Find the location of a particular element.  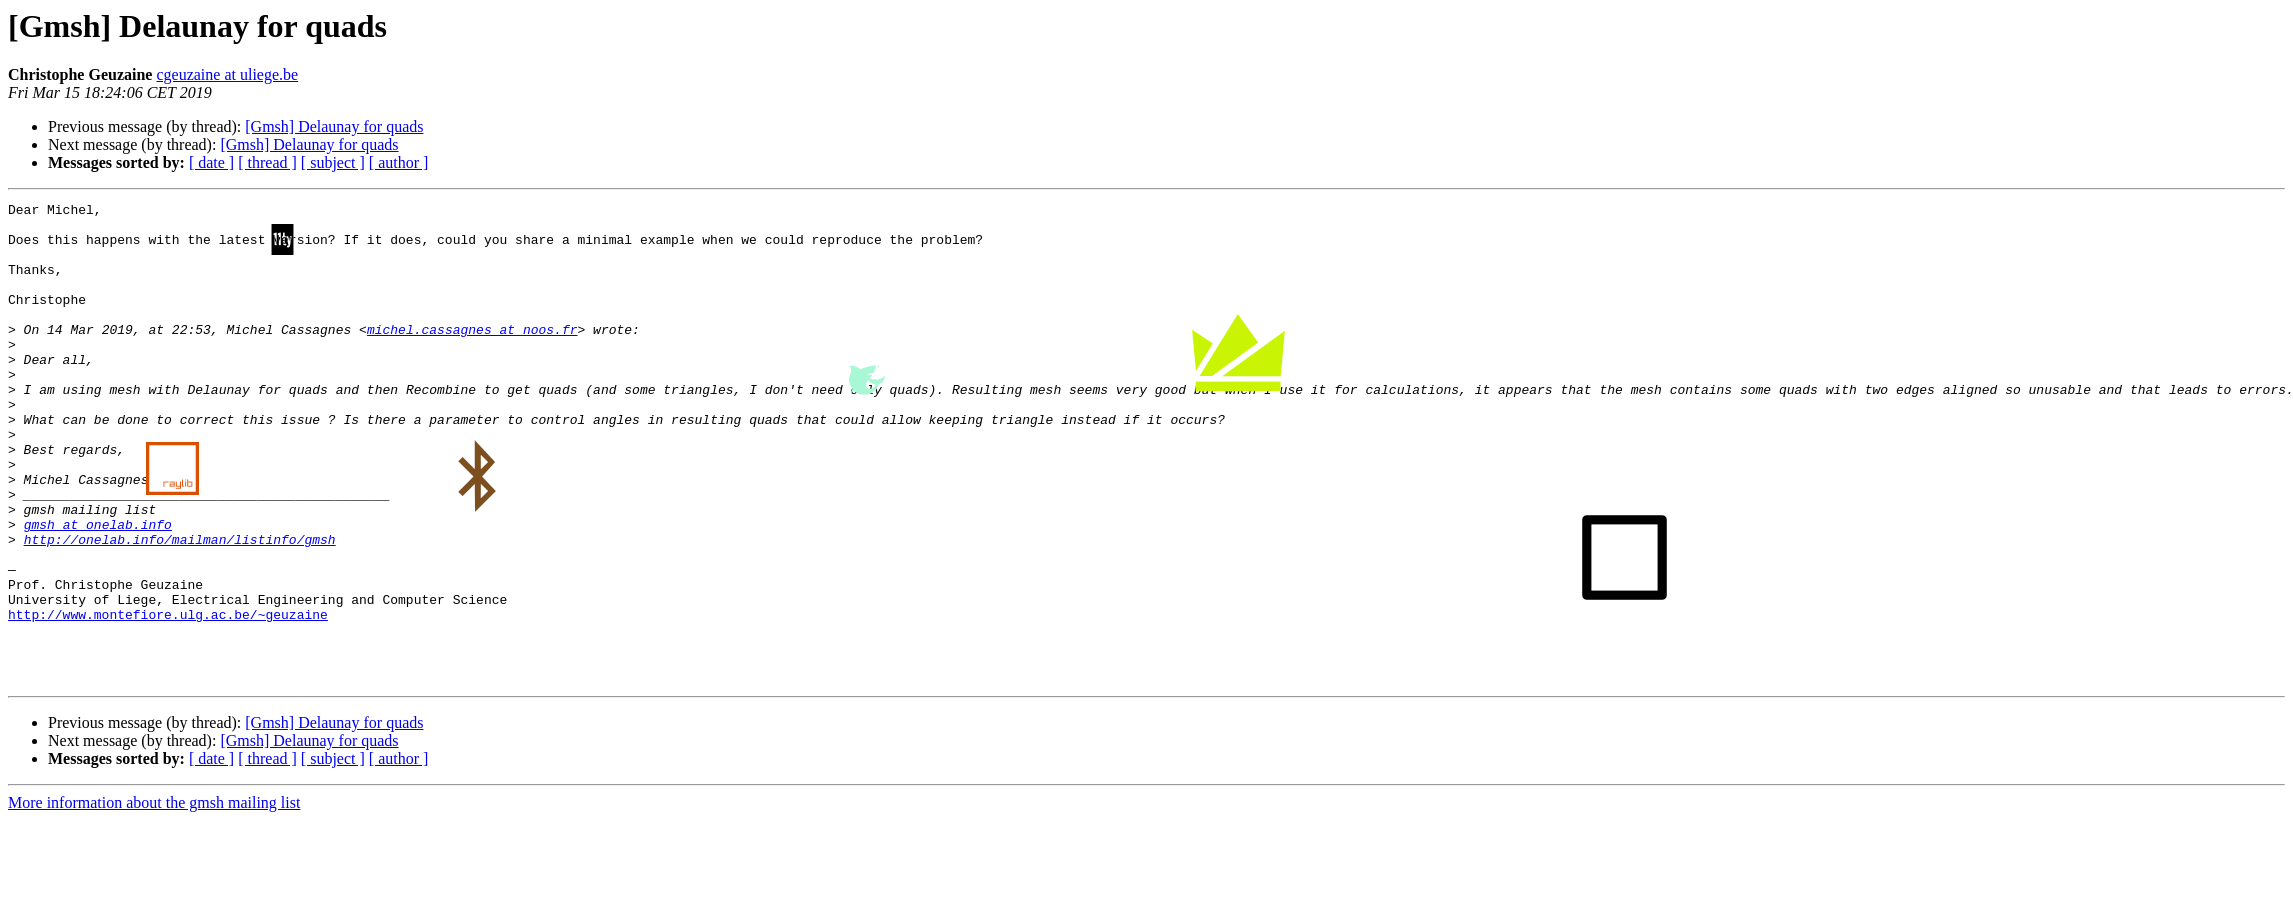

bluetooth connectivity status is located at coordinates (477, 476).